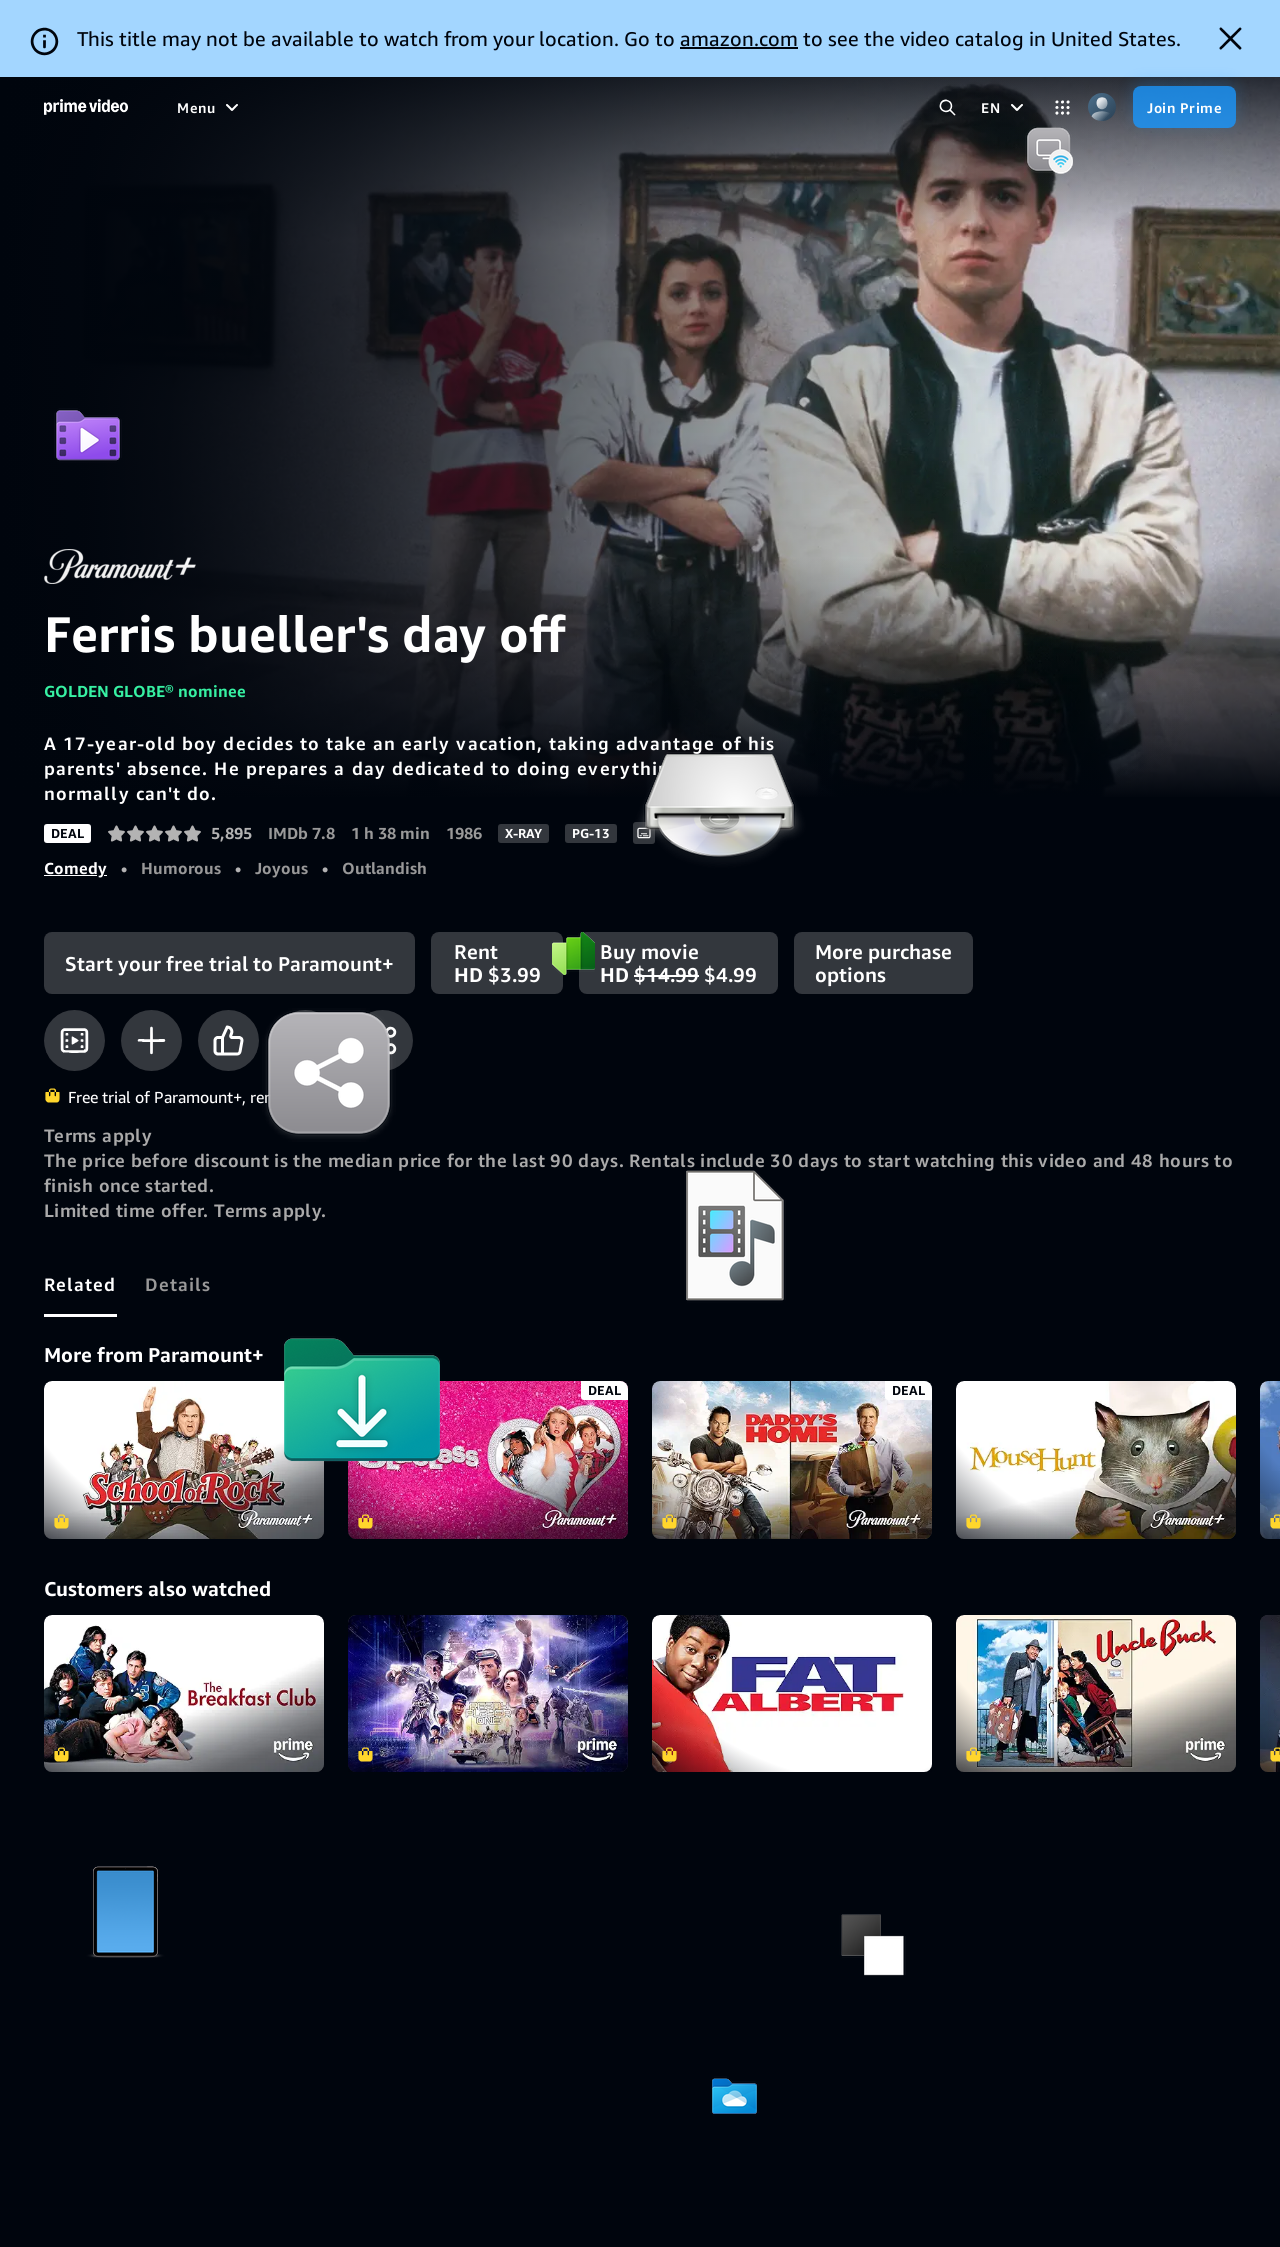 Image resolution: width=1280 pixels, height=2247 pixels. I want to click on iPad Air device connected, so click(125, 1912).